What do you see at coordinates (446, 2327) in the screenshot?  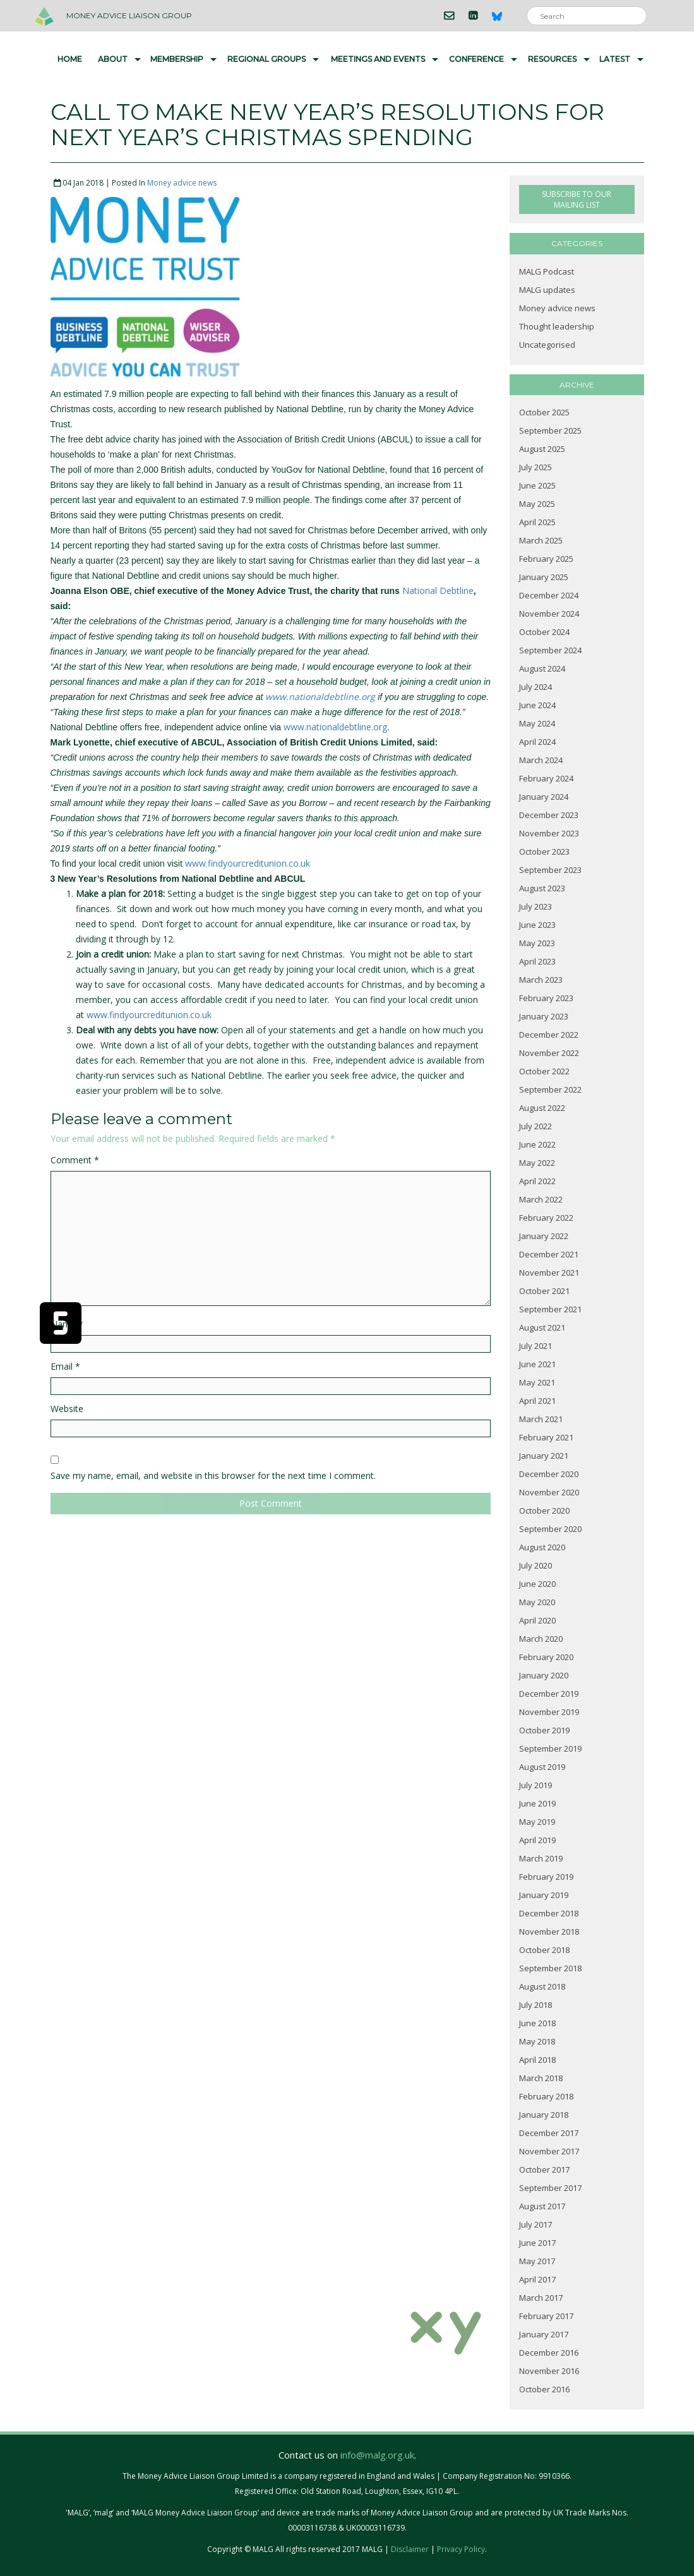 I see `access mathematical or algebraic functions` at bounding box center [446, 2327].